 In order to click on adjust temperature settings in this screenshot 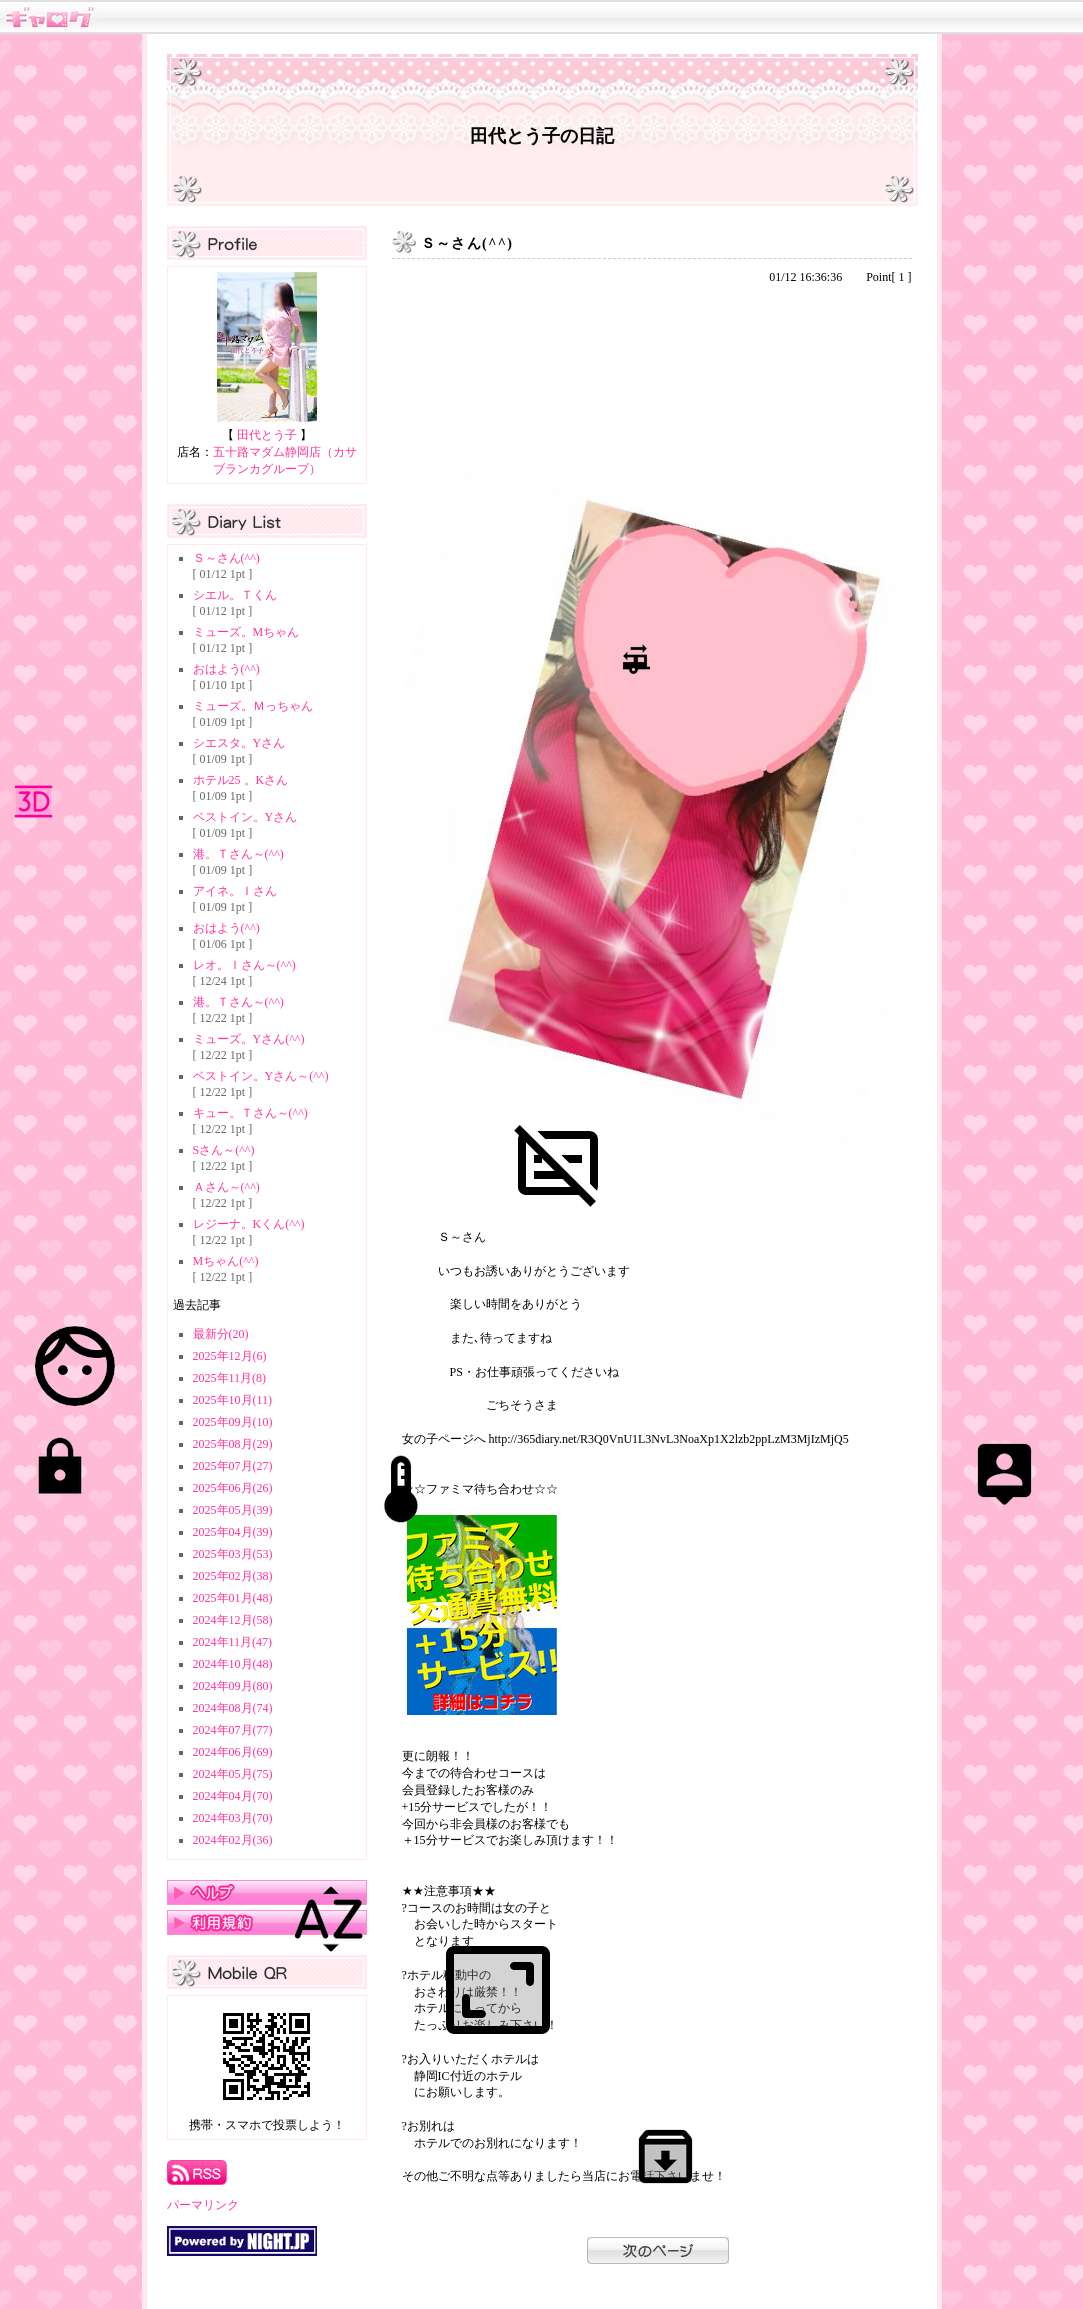, I will do `click(401, 1489)`.